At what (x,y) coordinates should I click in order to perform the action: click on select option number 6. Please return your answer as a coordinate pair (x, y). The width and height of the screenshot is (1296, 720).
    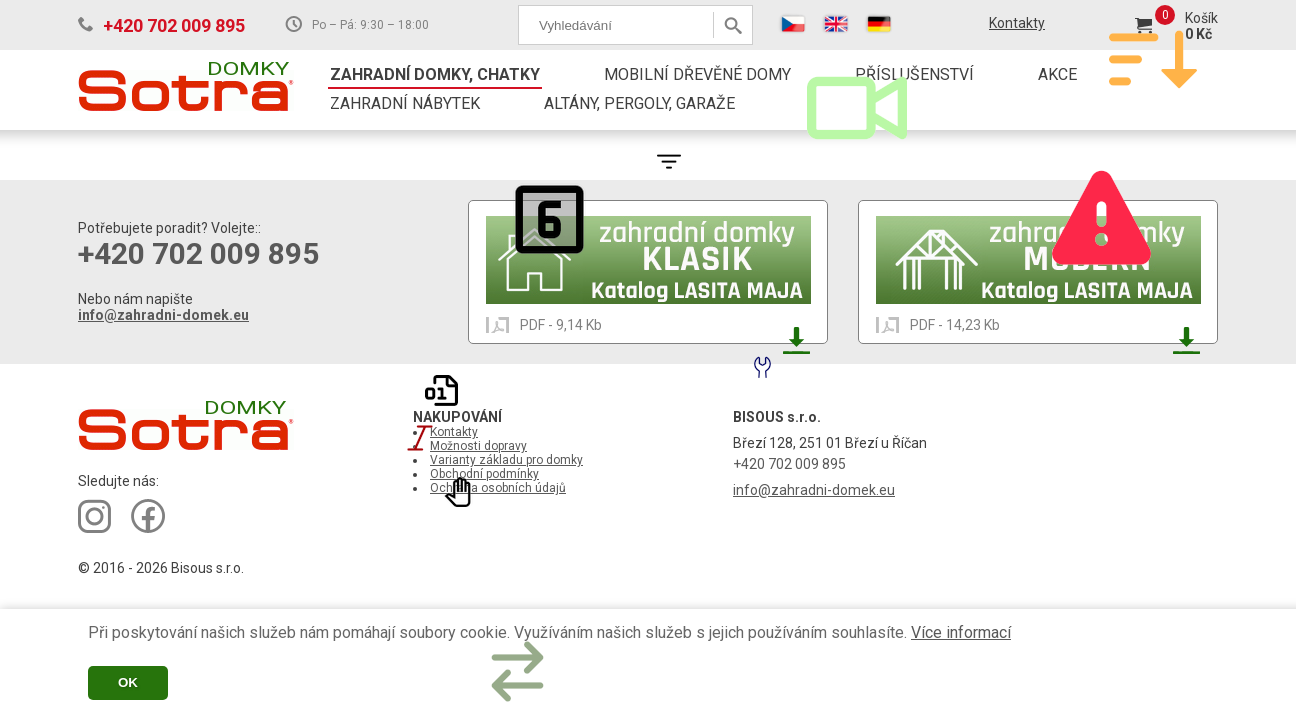
    Looking at the image, I should click on (549, 219).